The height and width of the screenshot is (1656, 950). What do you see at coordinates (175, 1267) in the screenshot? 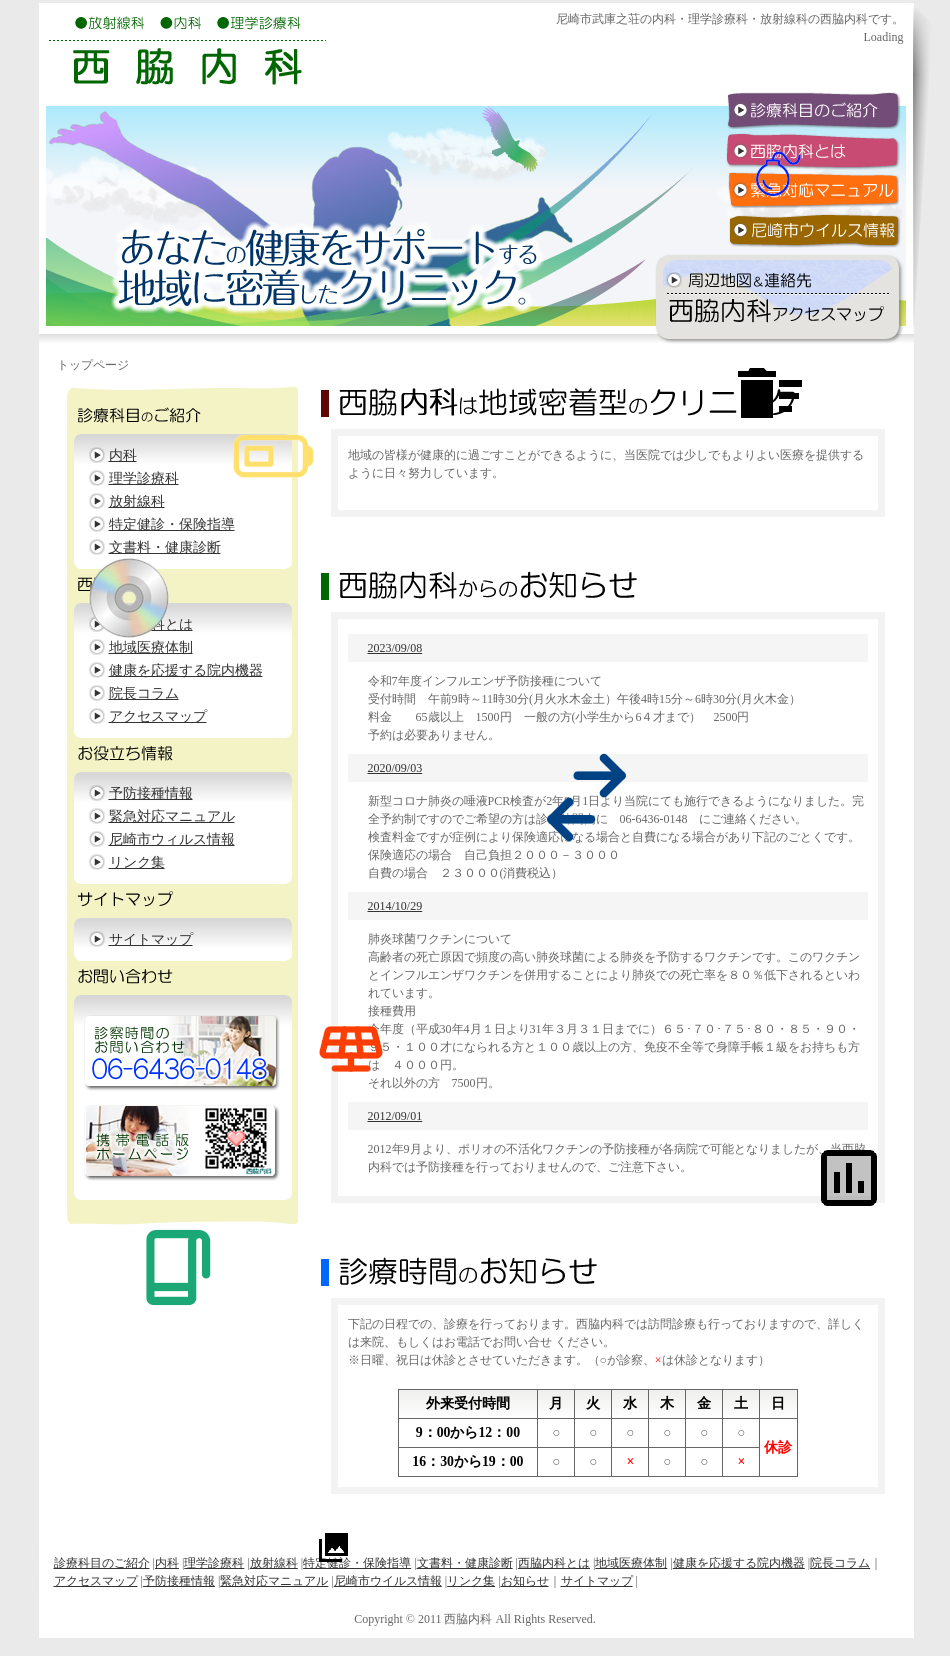
I see `view towel or linen amenities` at bounding box center [175, 1267].